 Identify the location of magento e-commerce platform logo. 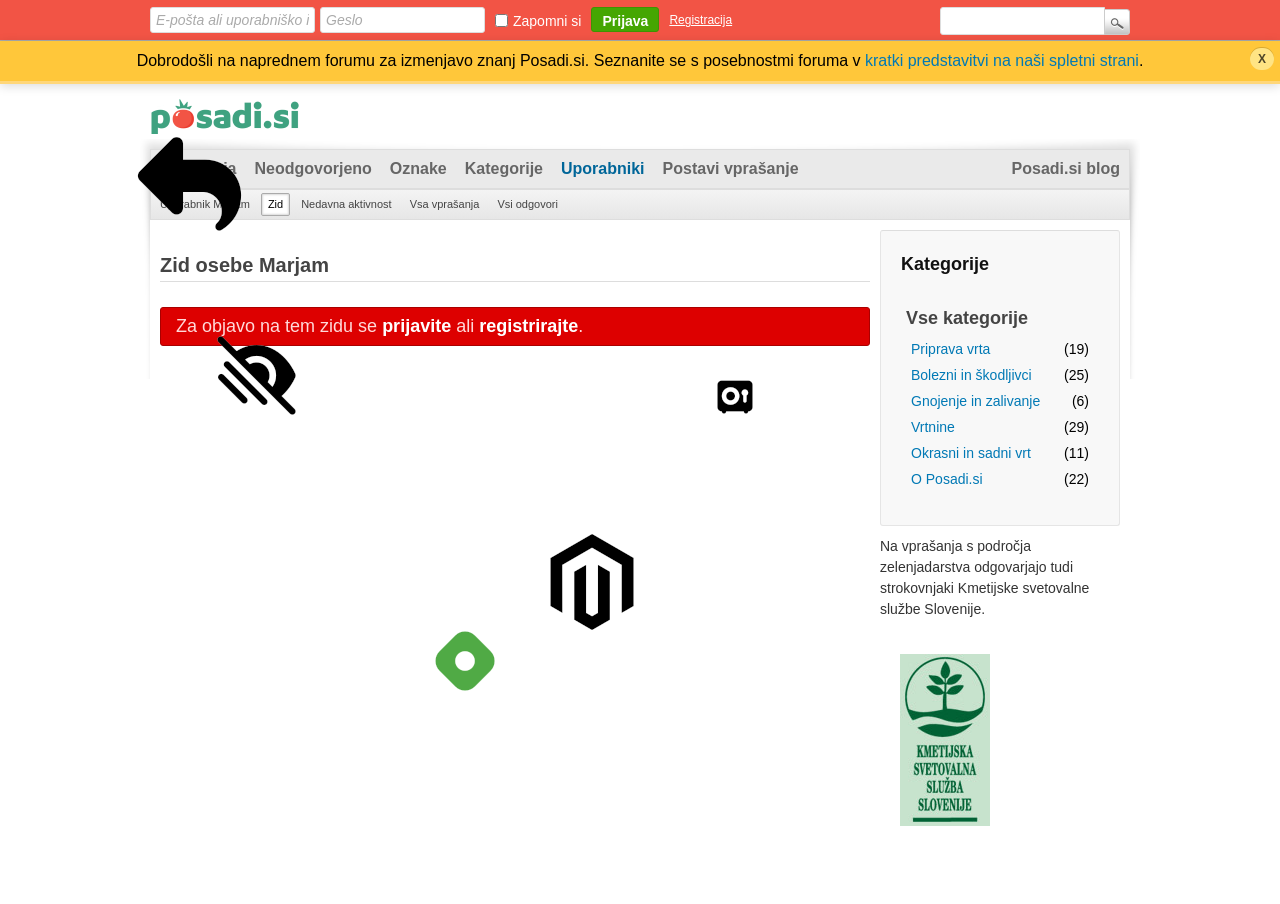
(592, 582).